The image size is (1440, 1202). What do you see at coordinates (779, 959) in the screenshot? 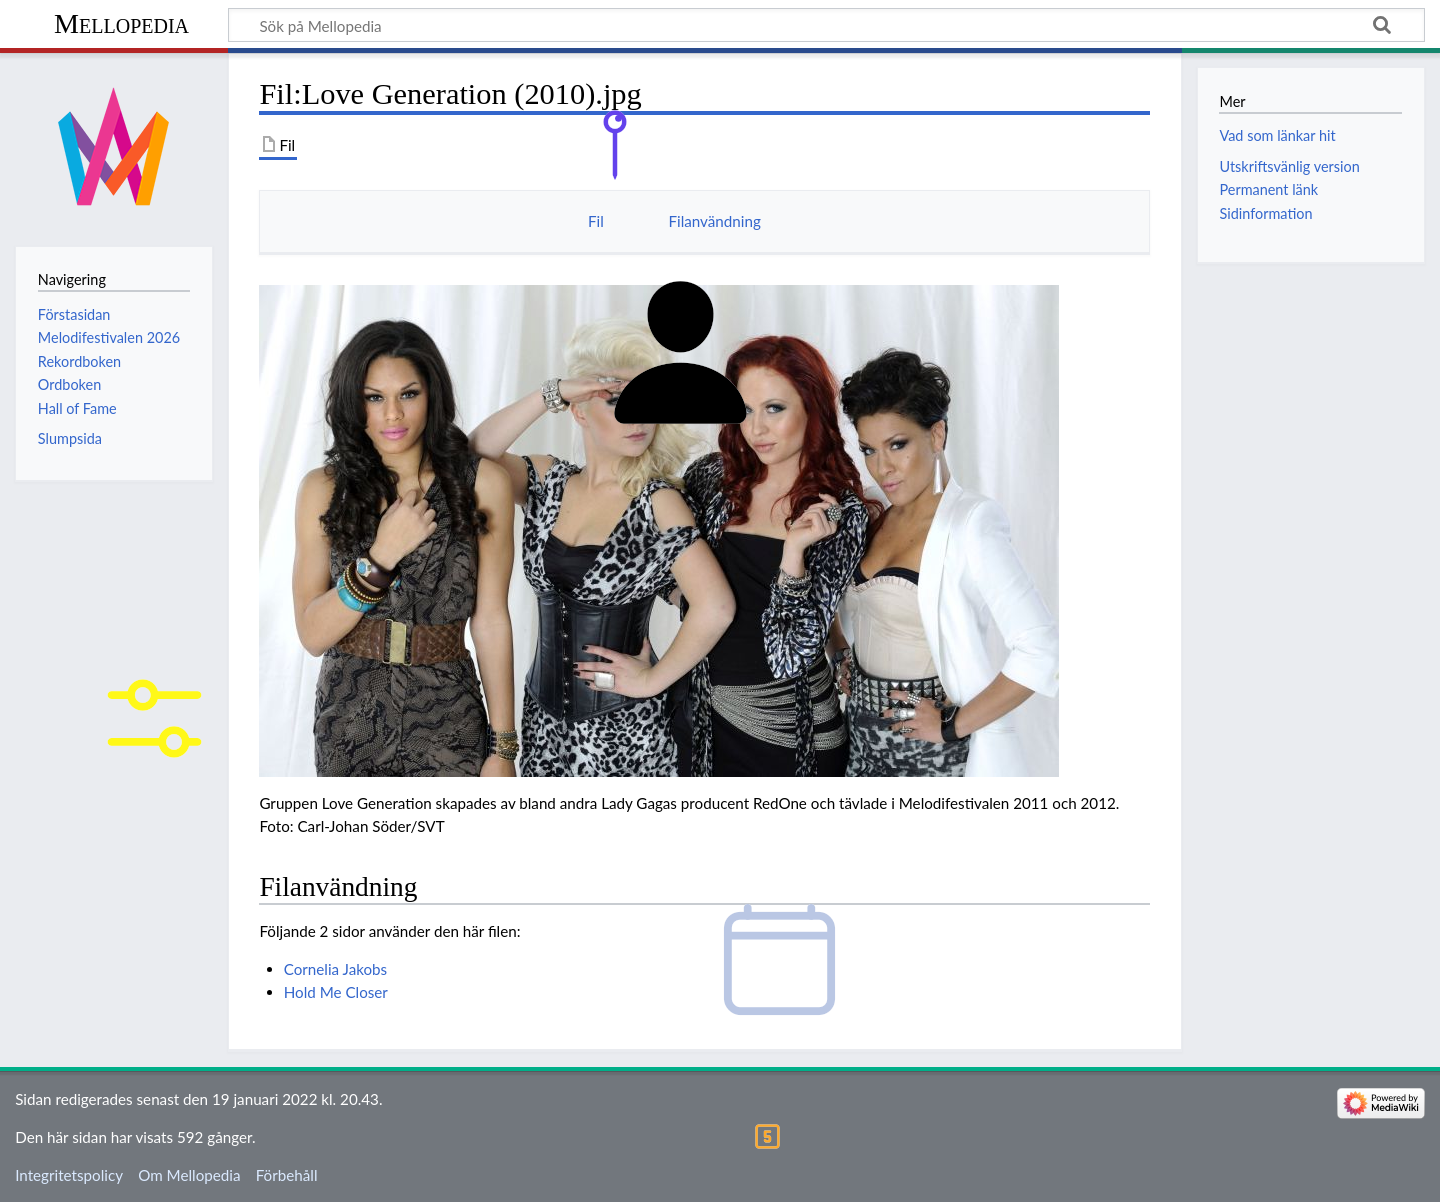
I see `view empty calendar or schedule` at bounding box center [779, 959].